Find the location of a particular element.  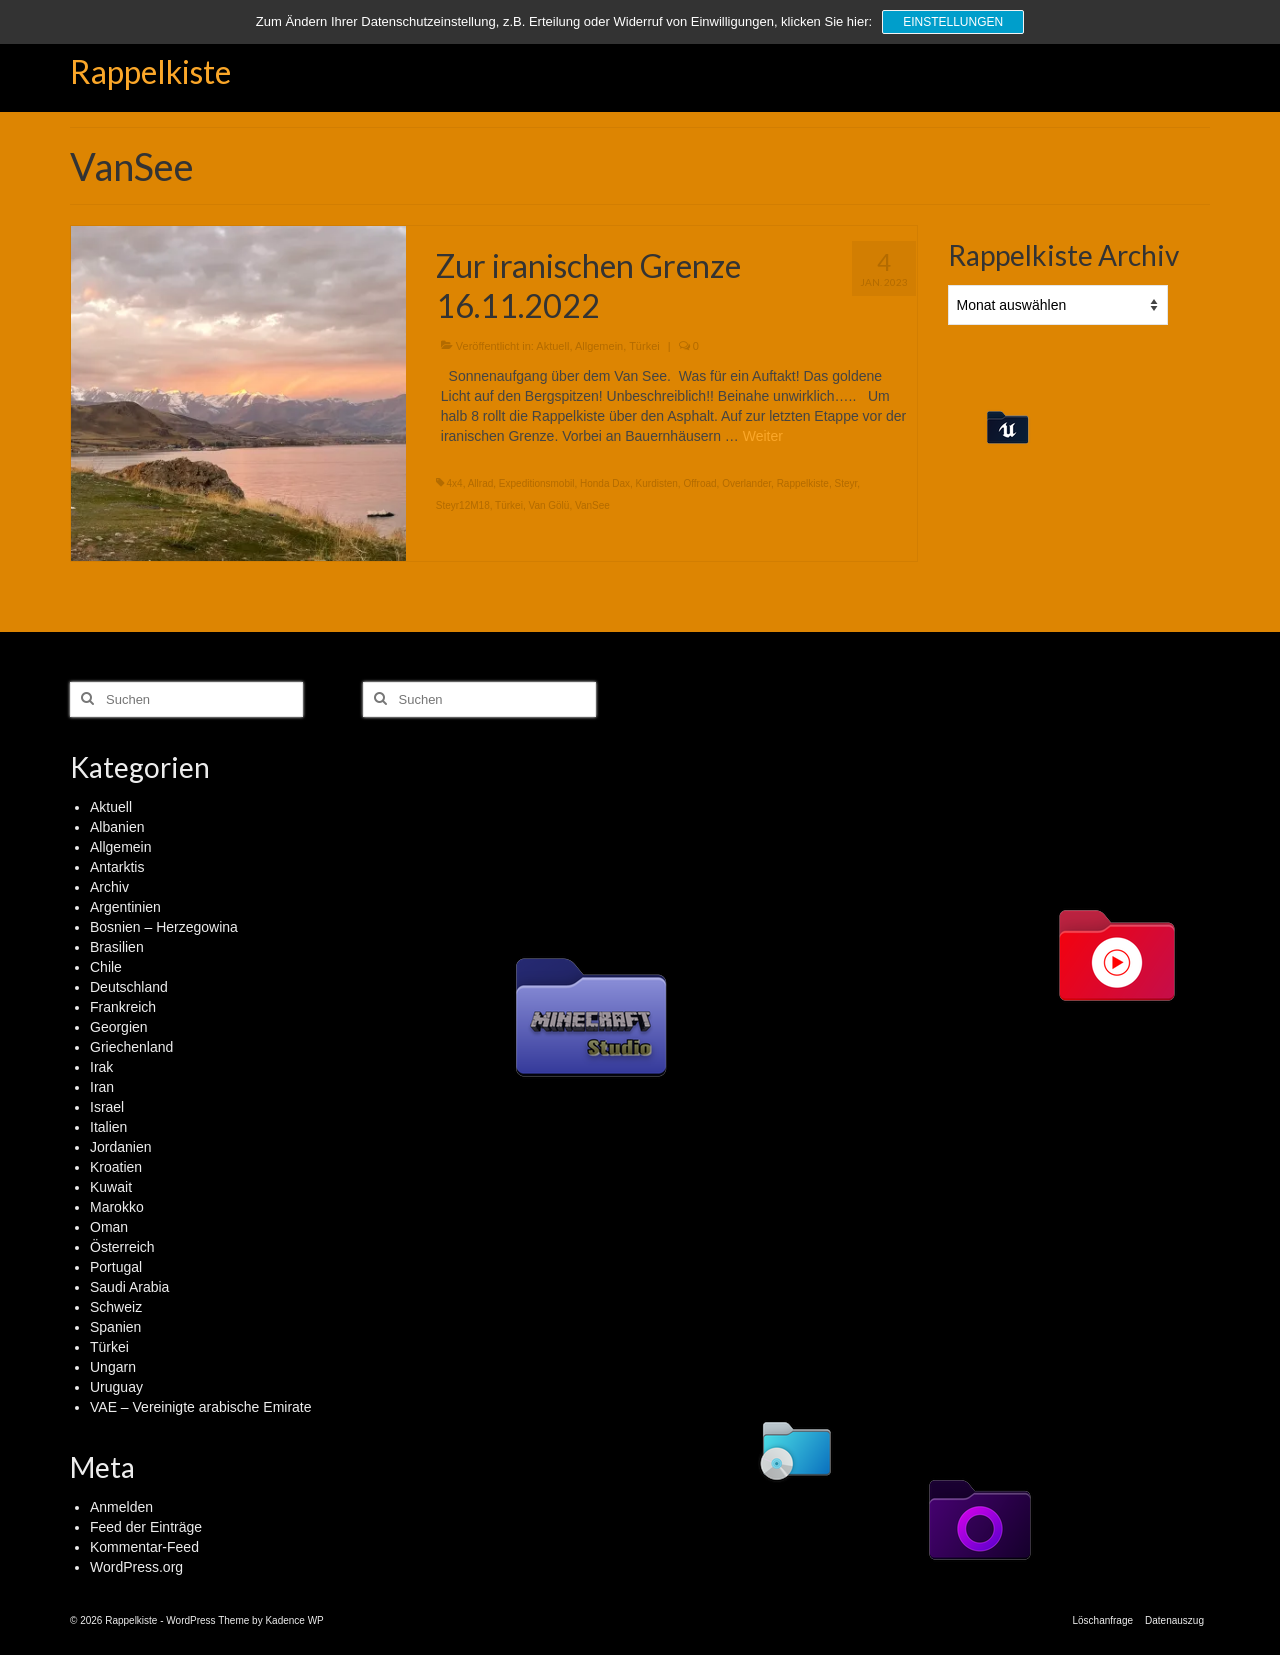

open GOG Galaxy game library folder is located at coordinates (979, 1522).